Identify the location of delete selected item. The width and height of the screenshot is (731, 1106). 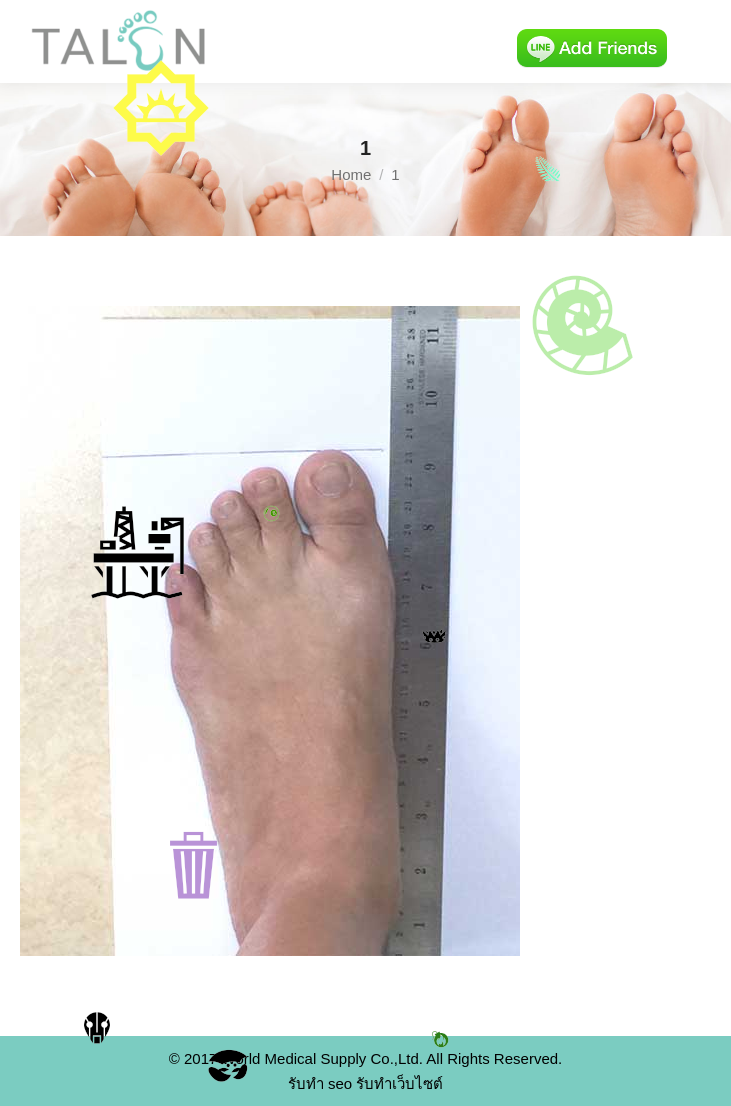
(193, 858).